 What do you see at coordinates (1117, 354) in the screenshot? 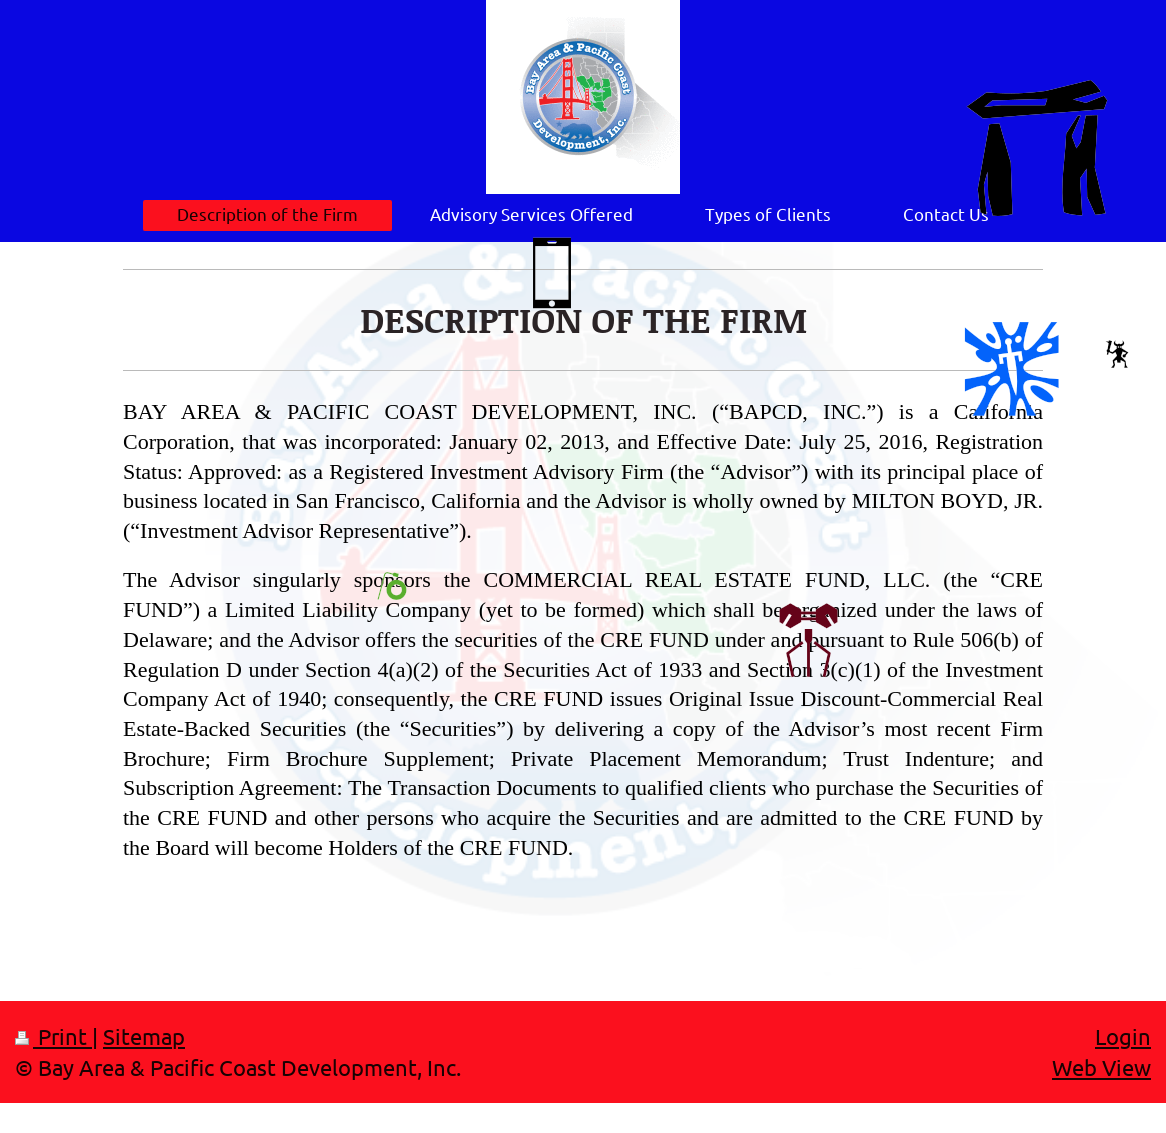
I see `select evil minion character or enemy type` at bounding box center [1117, 354].